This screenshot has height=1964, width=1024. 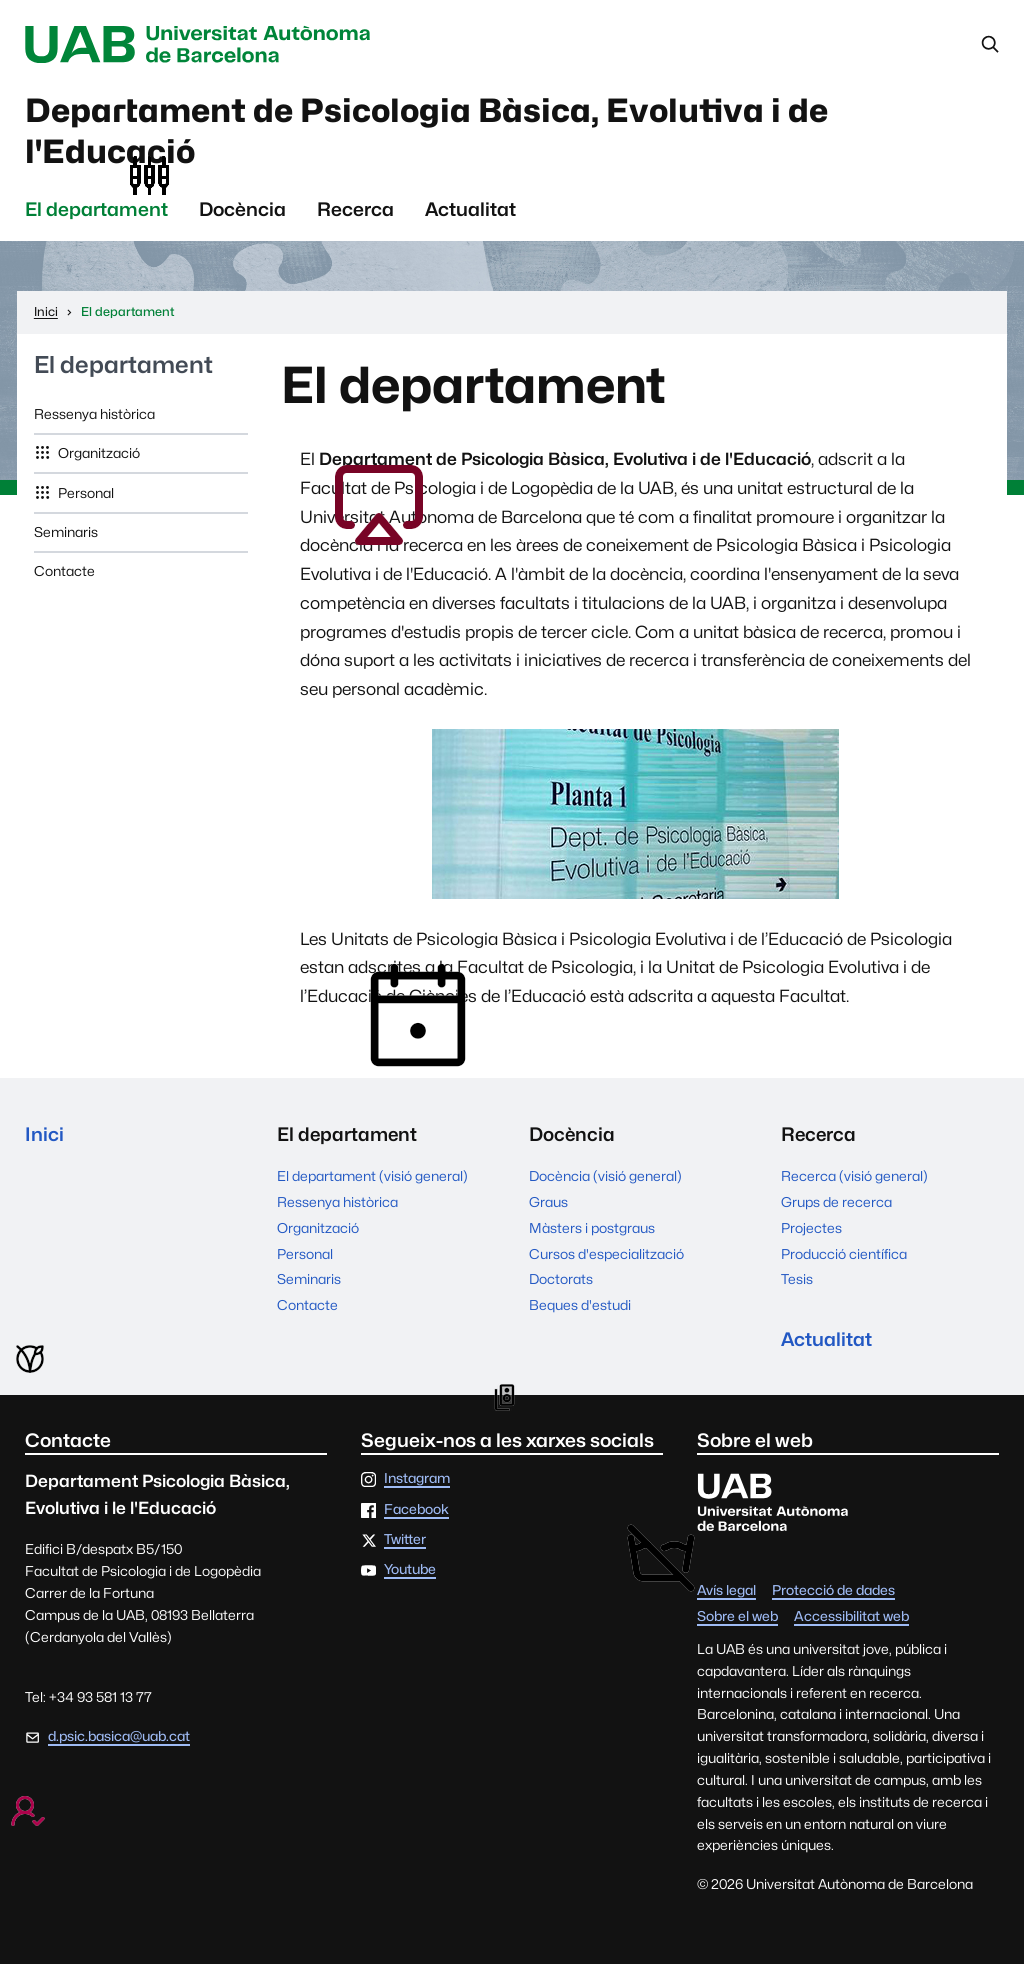 What do you see at coordinates (661, 1558) in the screenshot?
I see `do not wash or laundry not available` at bounding box center [661, 1558].